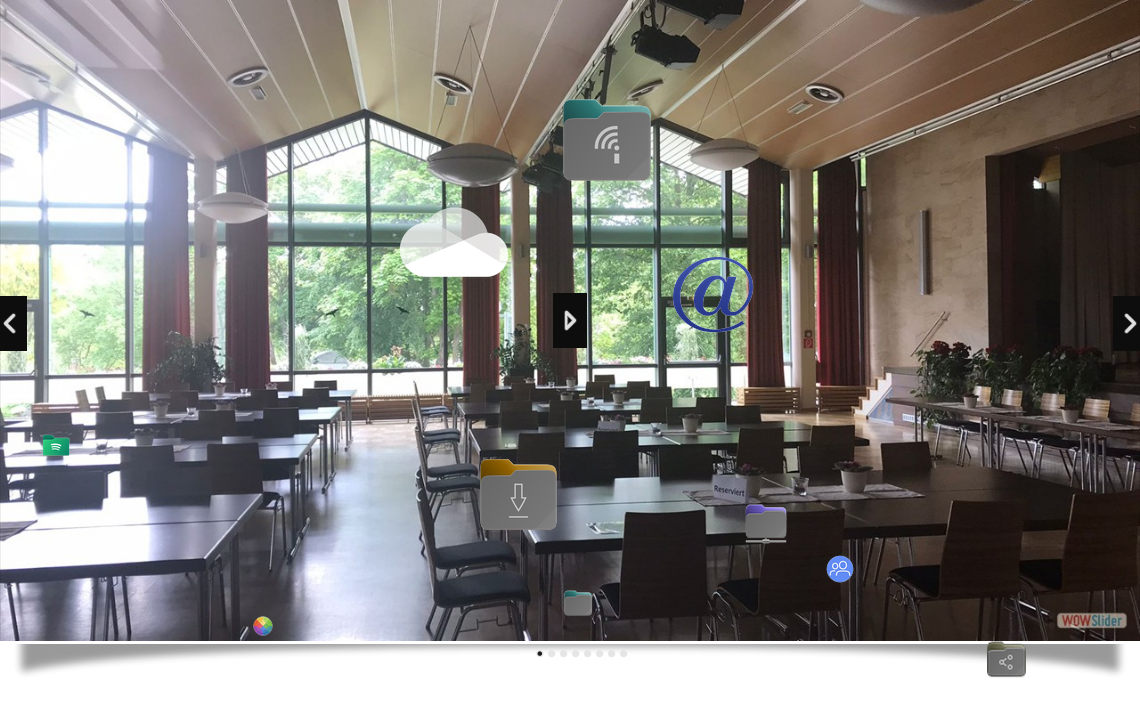  Describe the element at coordinates (518, 494) in the screenshot. I see `open downloads folder` at that location.